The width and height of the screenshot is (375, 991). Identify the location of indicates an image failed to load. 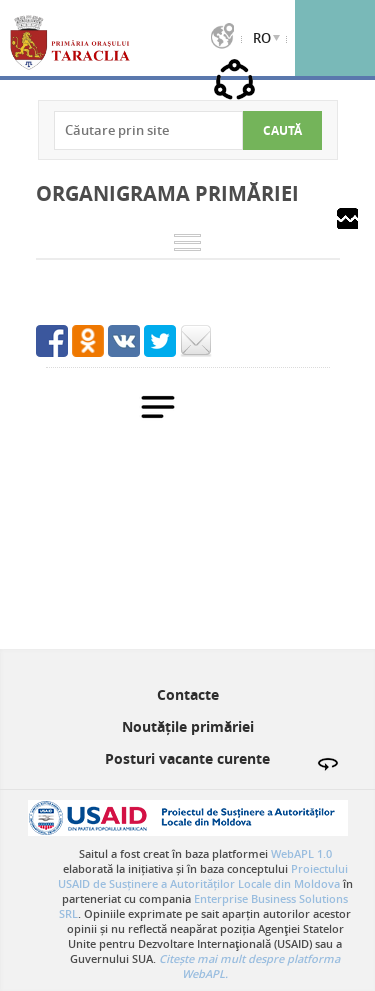
(348, 219).